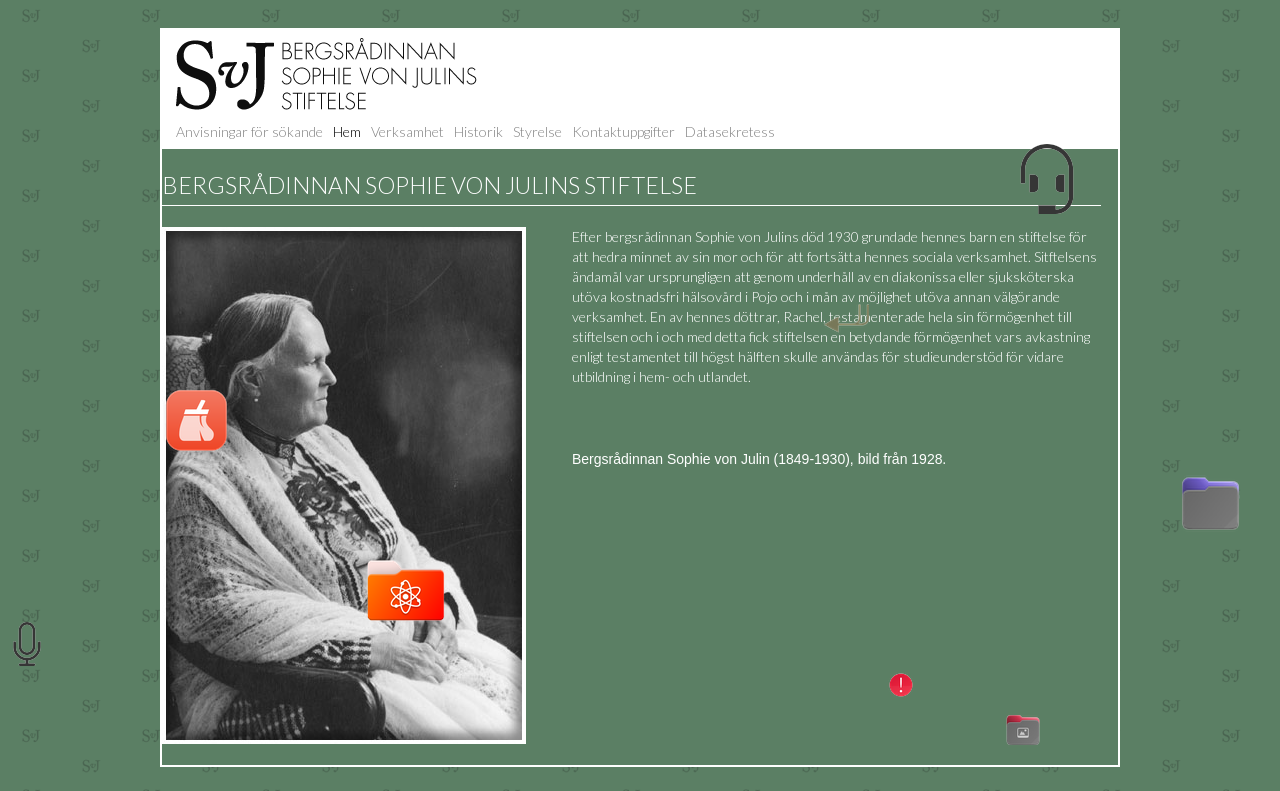 The image size is (1280, 791). I want to click on open a folder or directory, so click(1210, 503).